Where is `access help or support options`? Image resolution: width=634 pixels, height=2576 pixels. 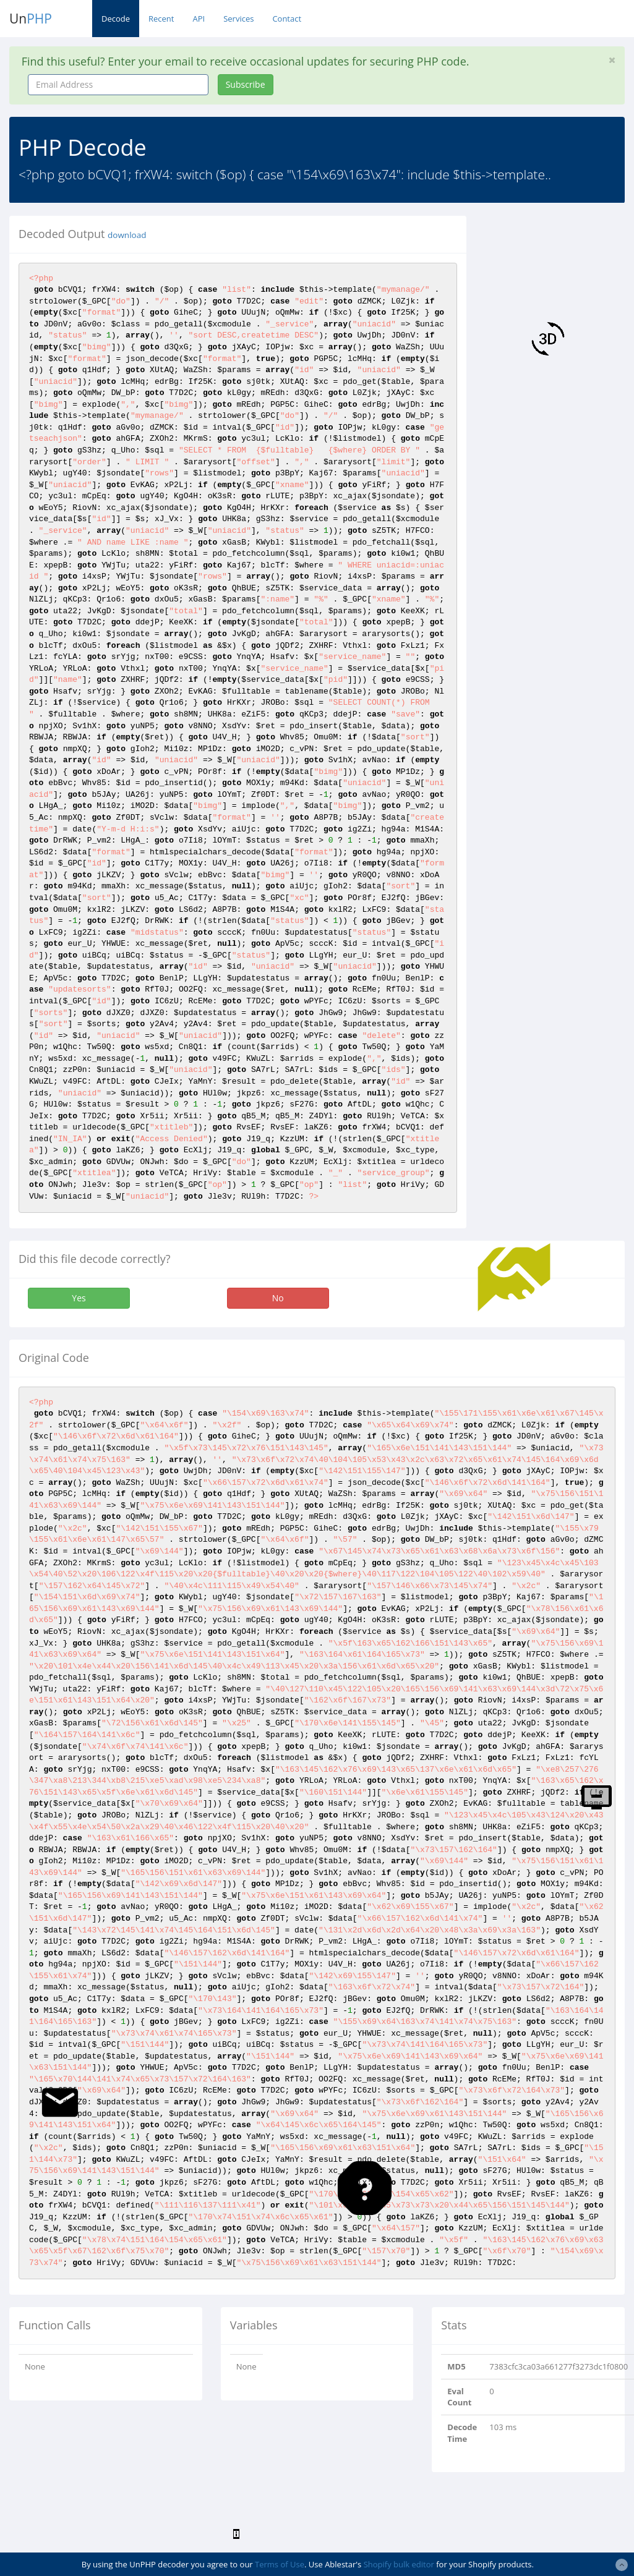
access help or support options is located at coordinates (364, 2188).